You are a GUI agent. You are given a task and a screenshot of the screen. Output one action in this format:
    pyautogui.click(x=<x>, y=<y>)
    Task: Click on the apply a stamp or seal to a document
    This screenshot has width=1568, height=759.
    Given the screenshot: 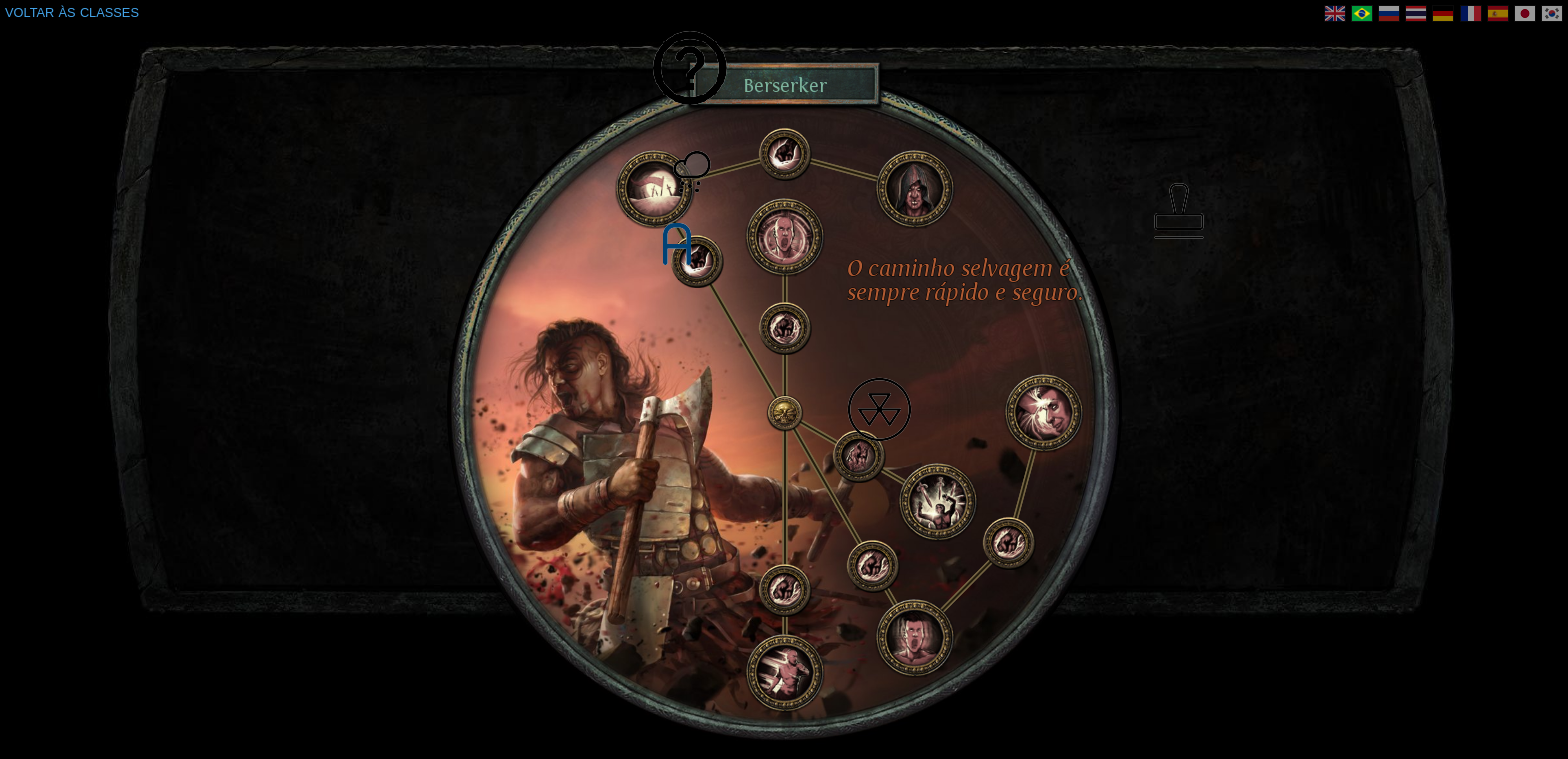 What is the action you would take?
    pyautogui.click(x=1179, y=212)
    